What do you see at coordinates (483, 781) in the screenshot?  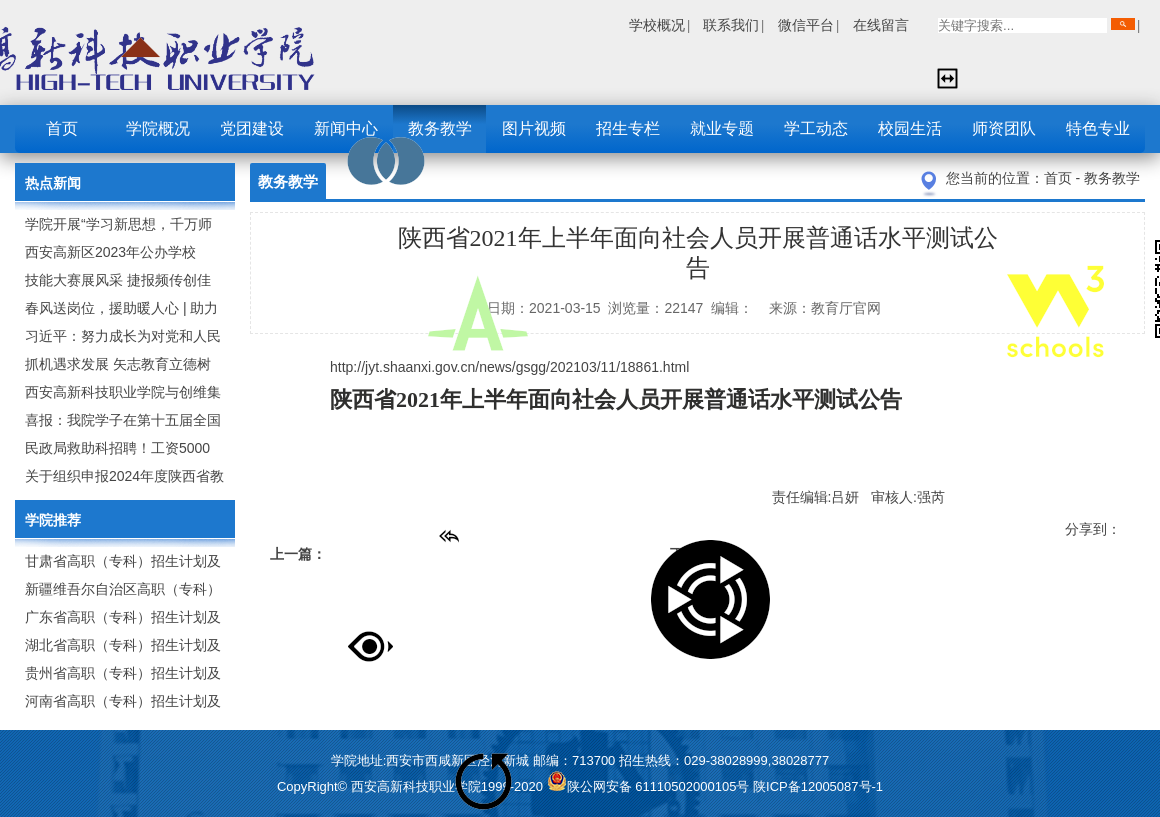 I see `reset to previous state` at bounding box center [483, 781].